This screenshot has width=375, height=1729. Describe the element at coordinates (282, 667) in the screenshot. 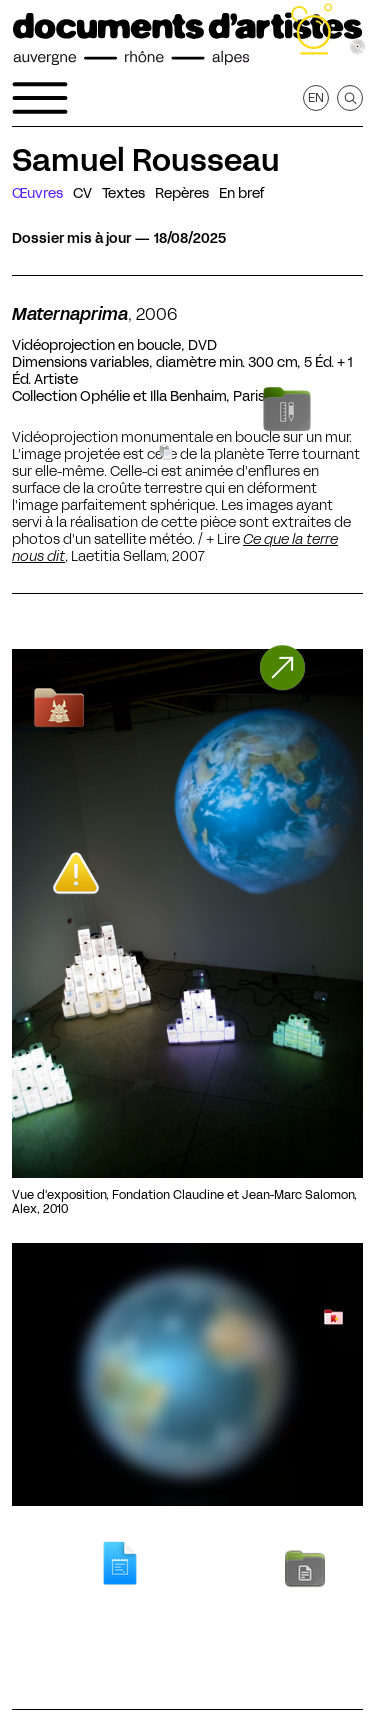

I see `indicates a symbolic link or shortcut to another file` at that location.